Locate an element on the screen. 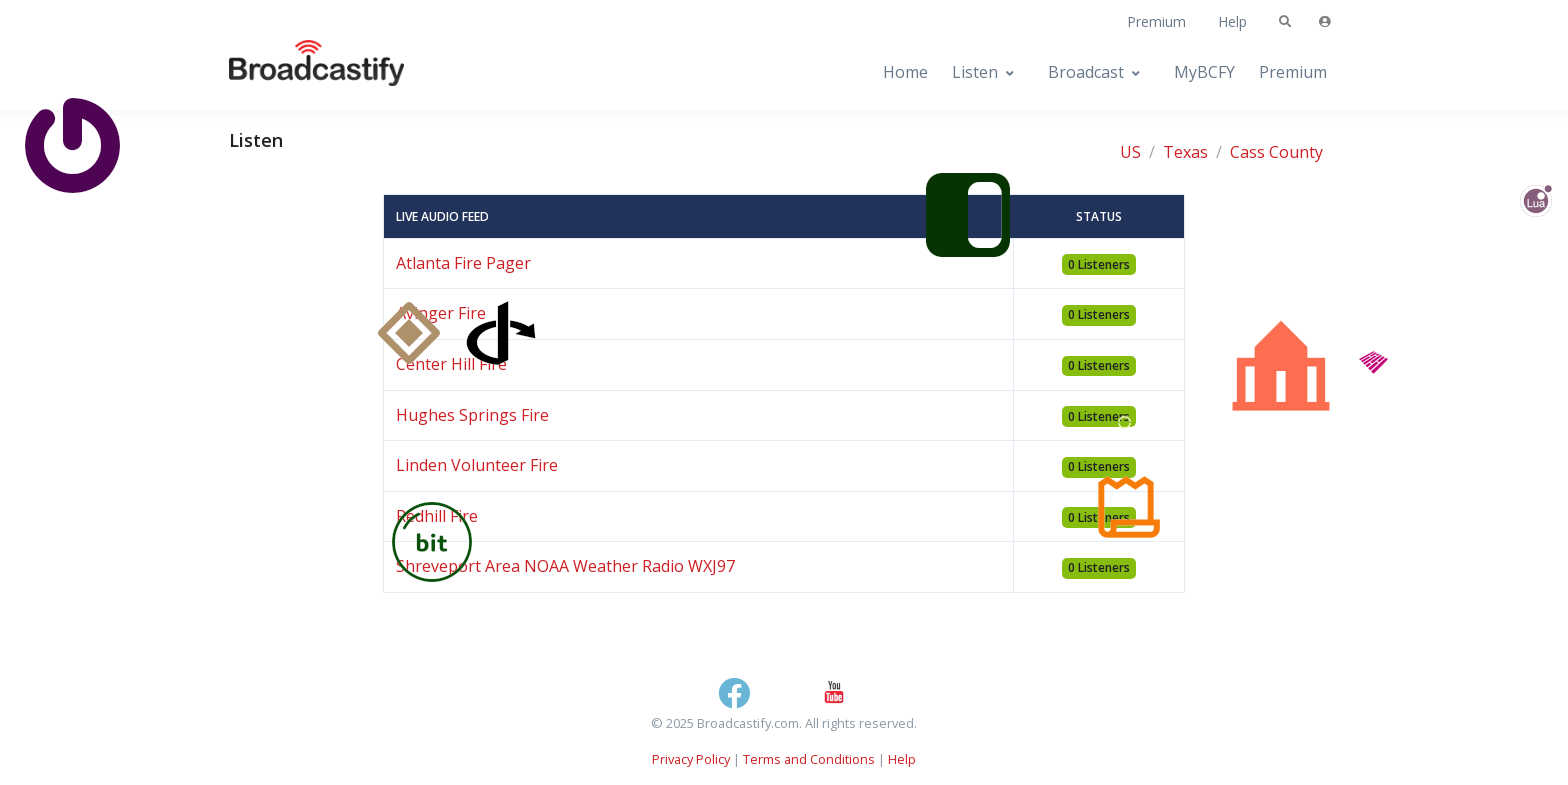  google nearby sharing feature is located at coordinates (409, 333).